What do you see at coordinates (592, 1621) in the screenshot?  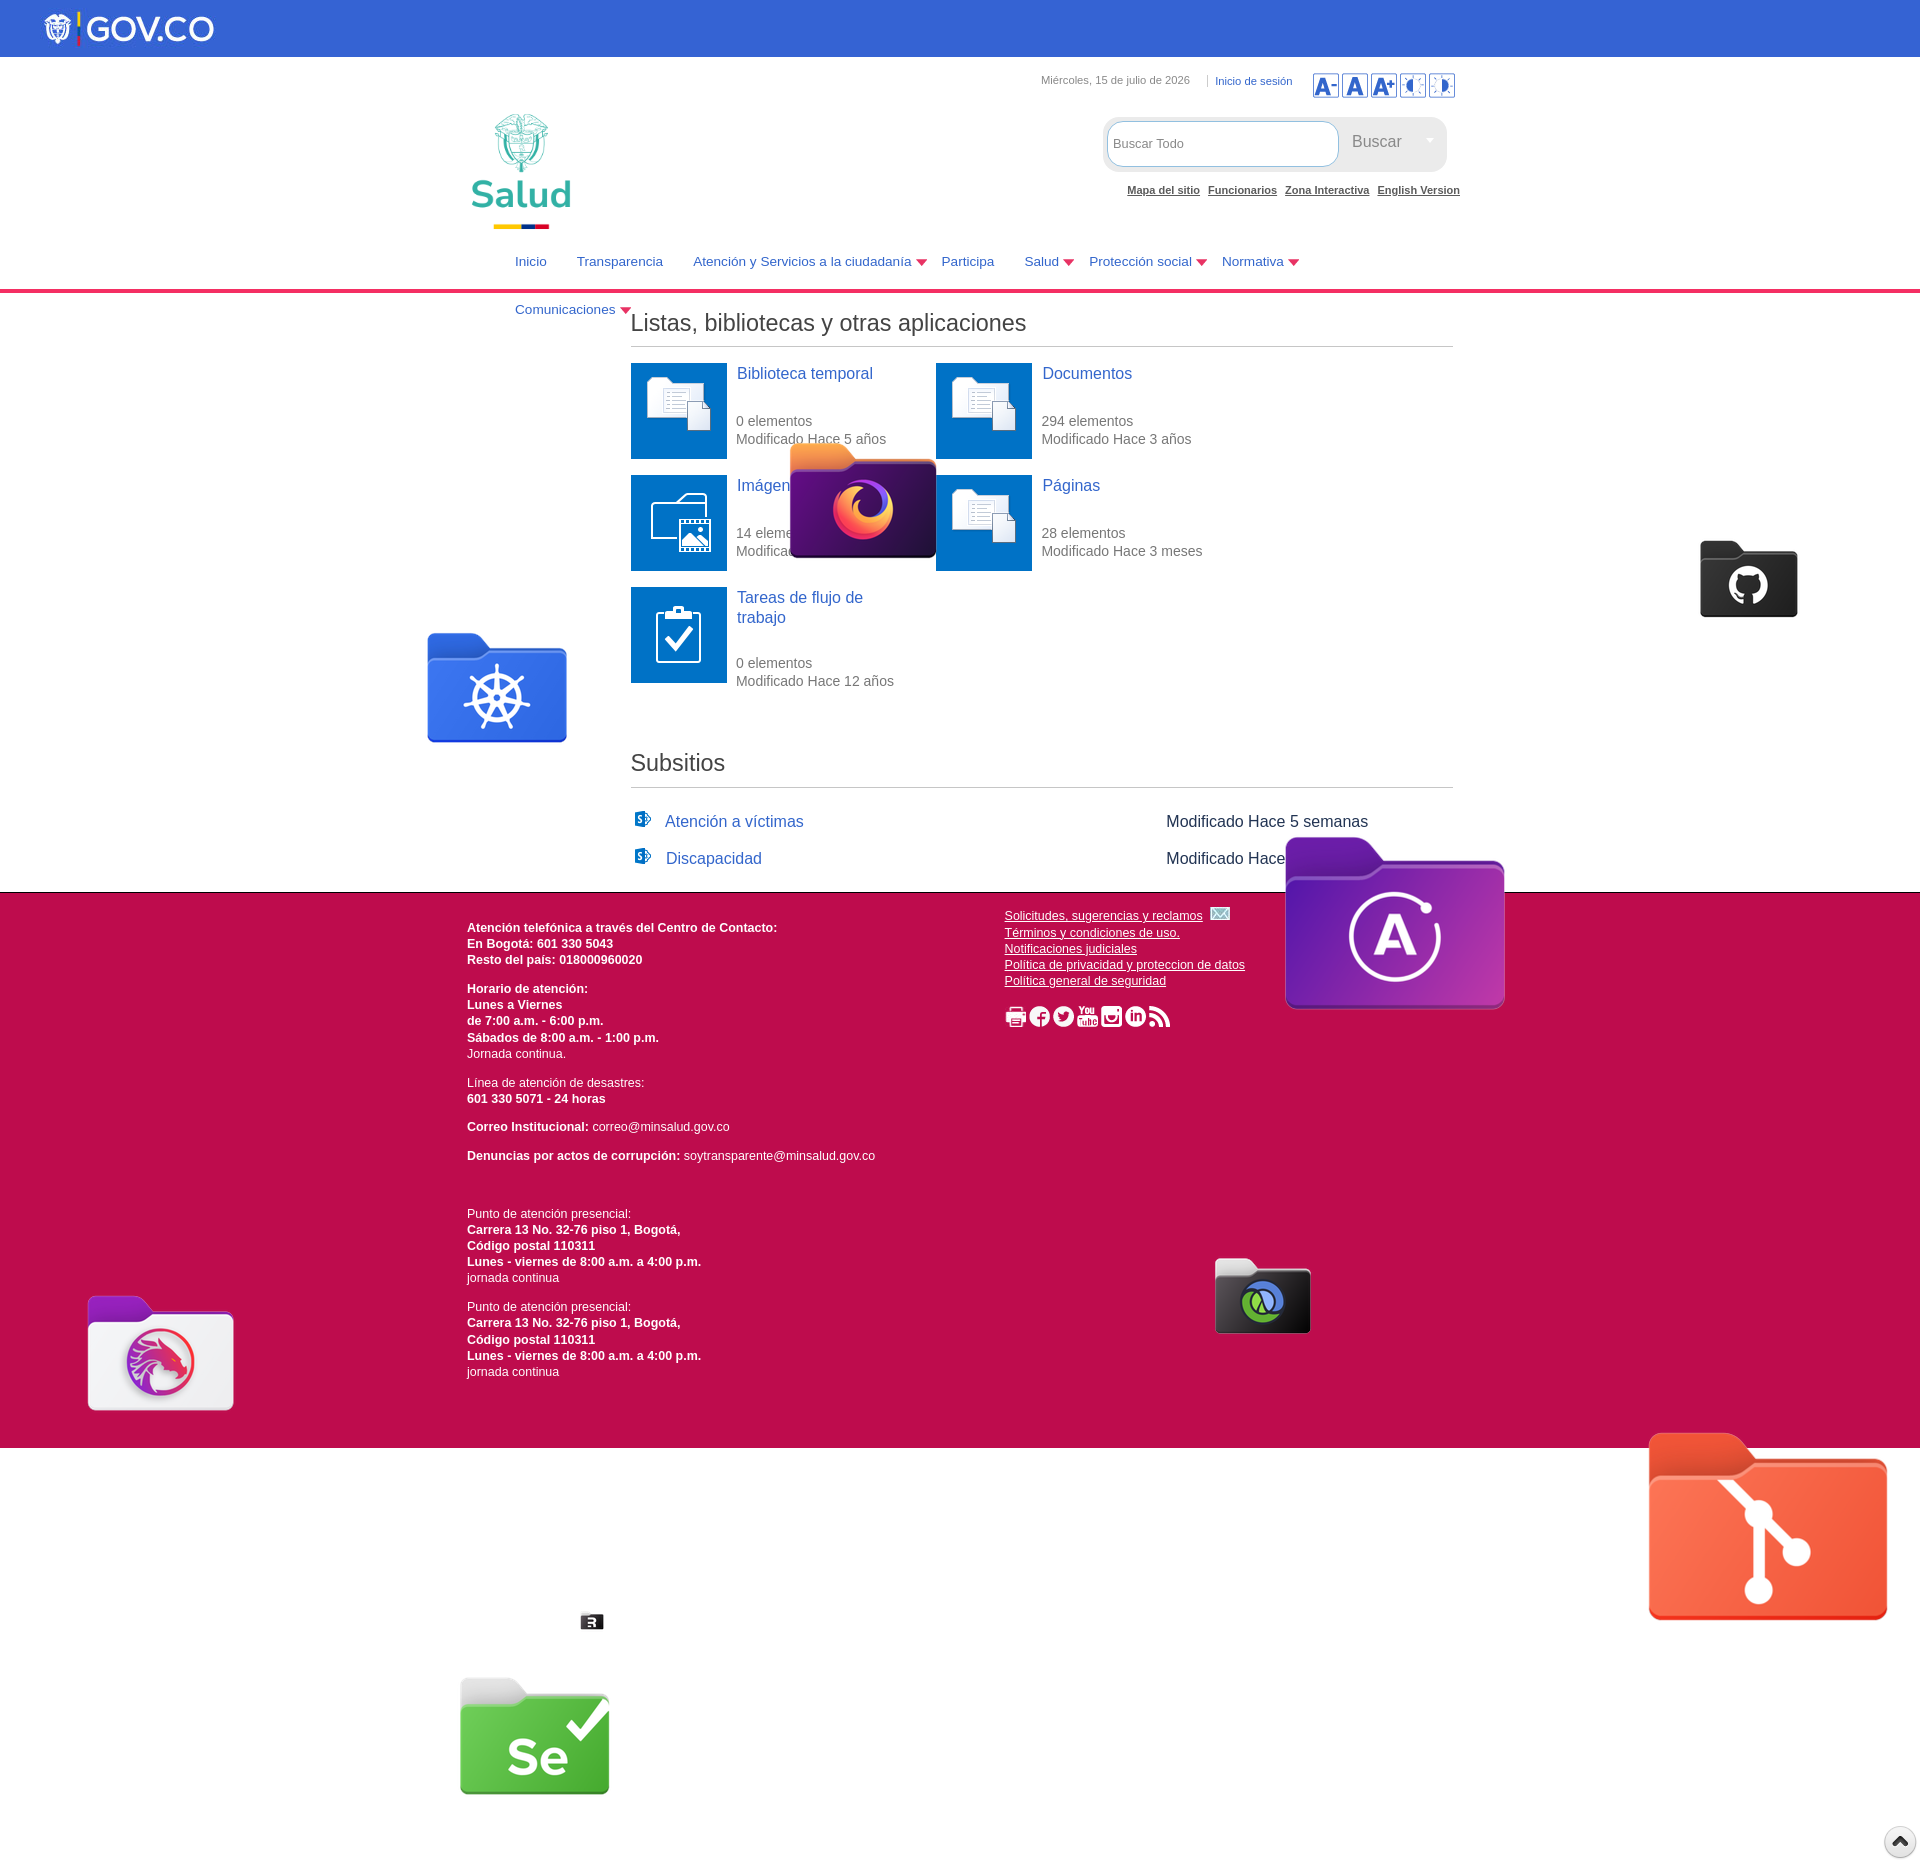 I see `open remix project folder` at bounding box center [592, 1621].